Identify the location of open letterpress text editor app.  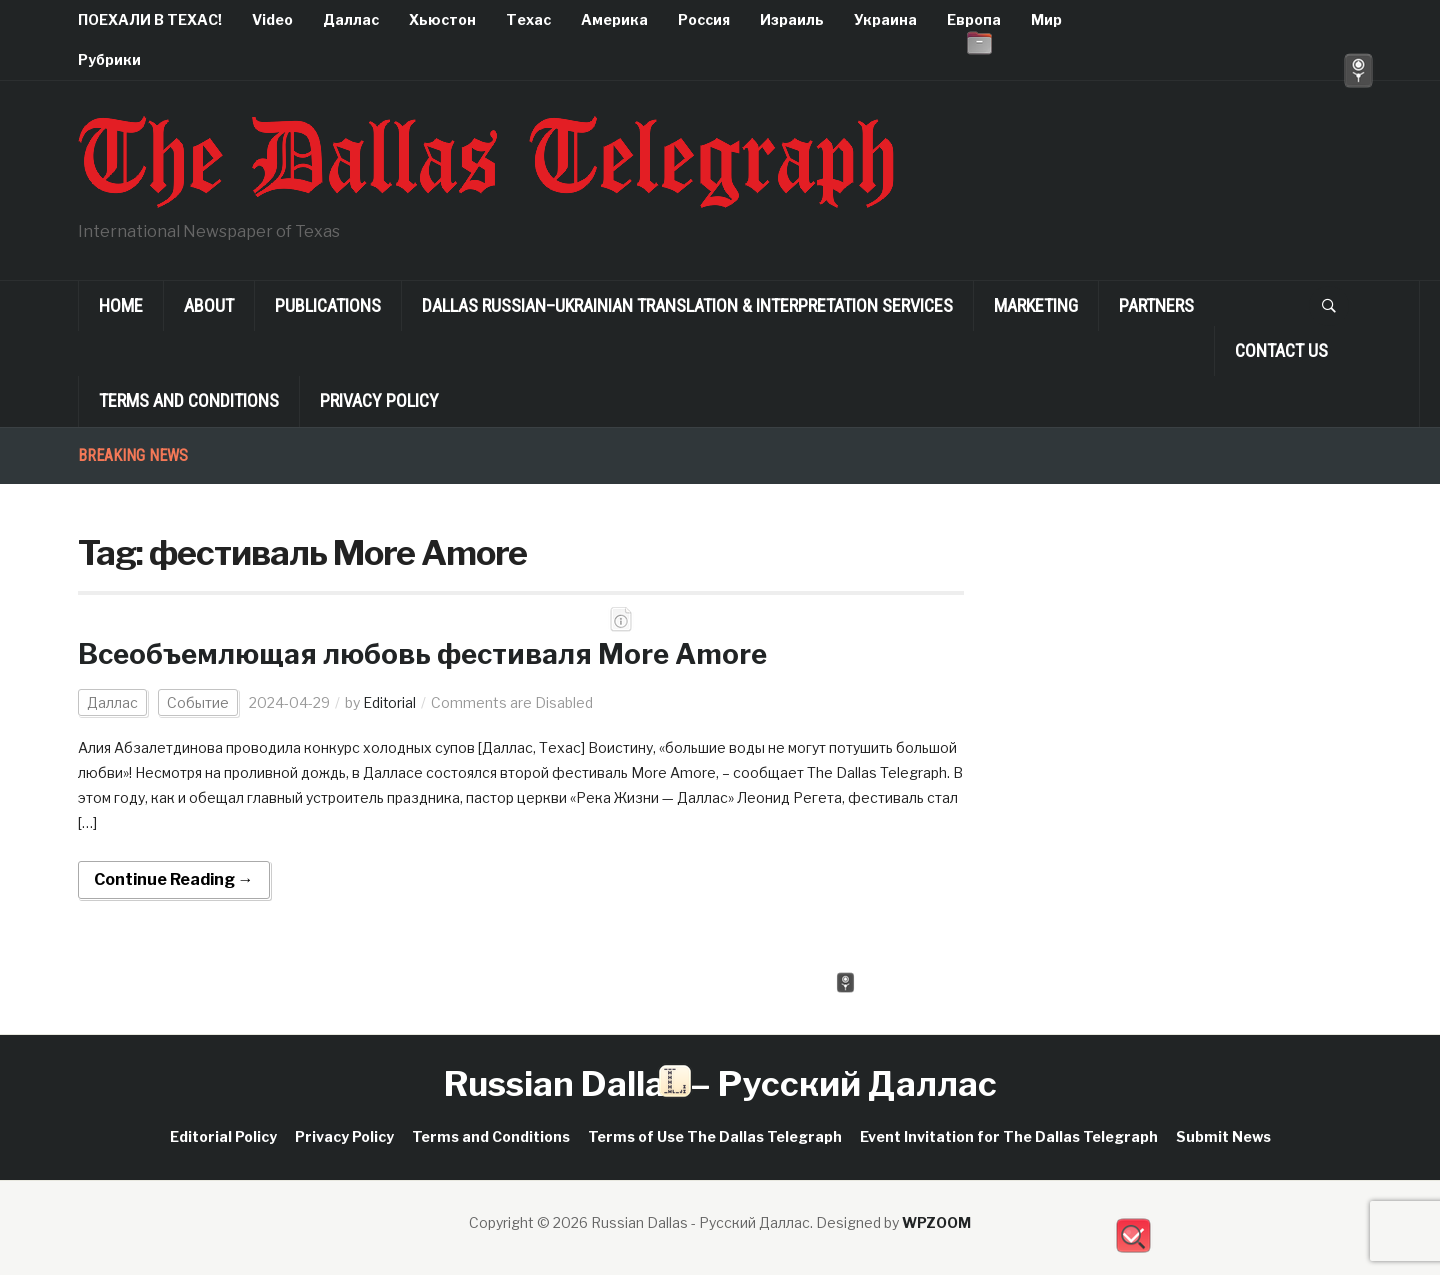
(675, 1081).